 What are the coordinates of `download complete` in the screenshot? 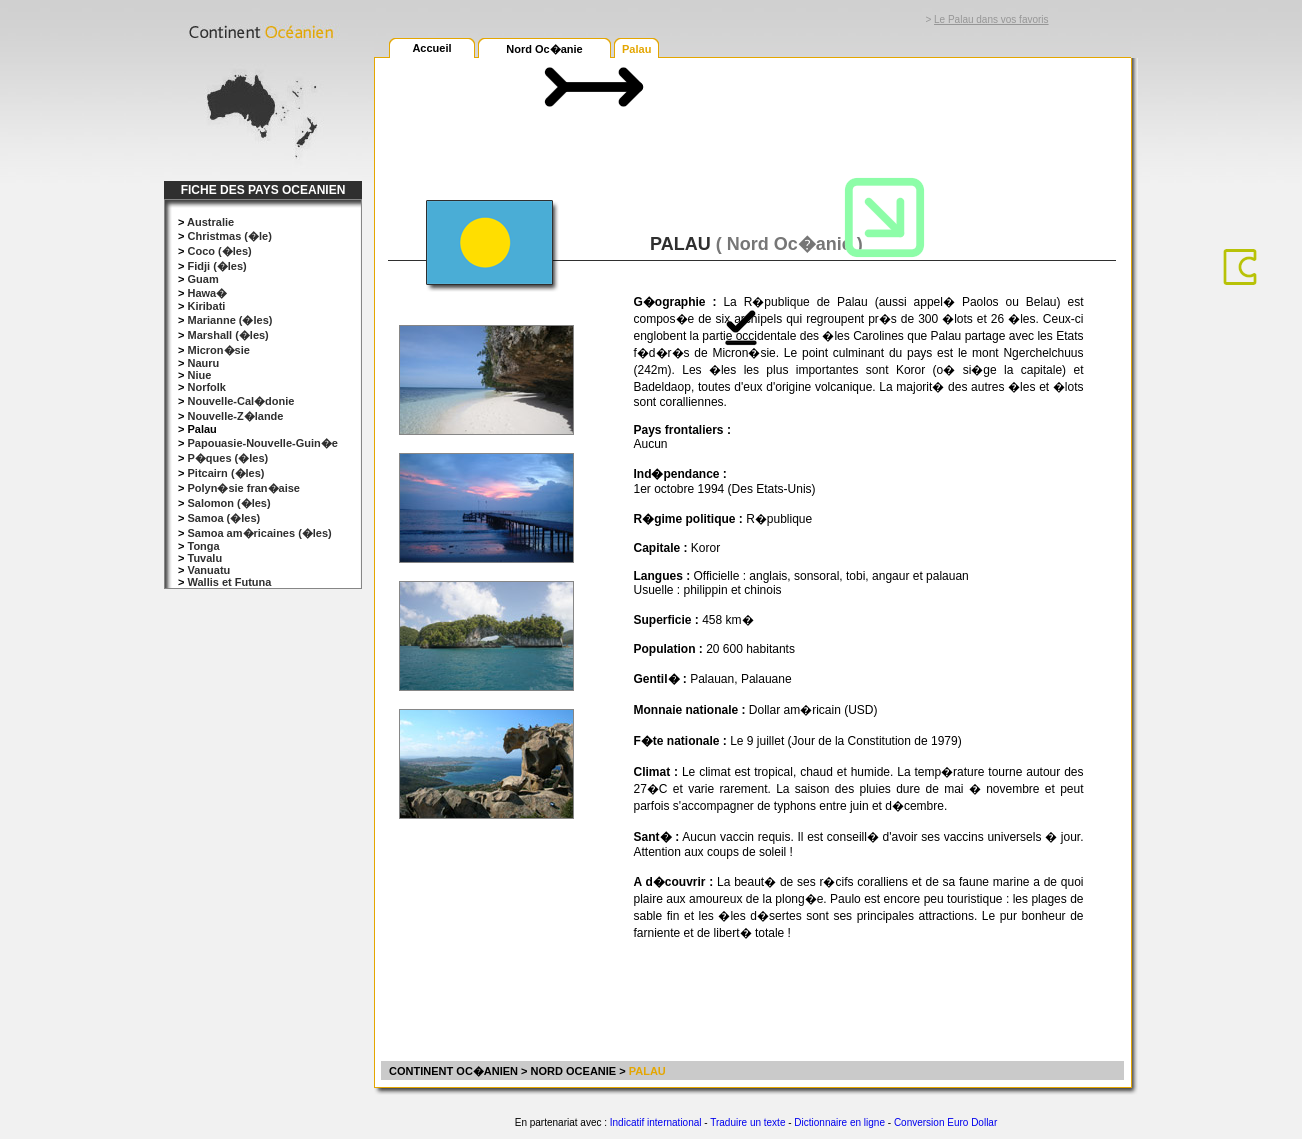 It's located at (741, 327).